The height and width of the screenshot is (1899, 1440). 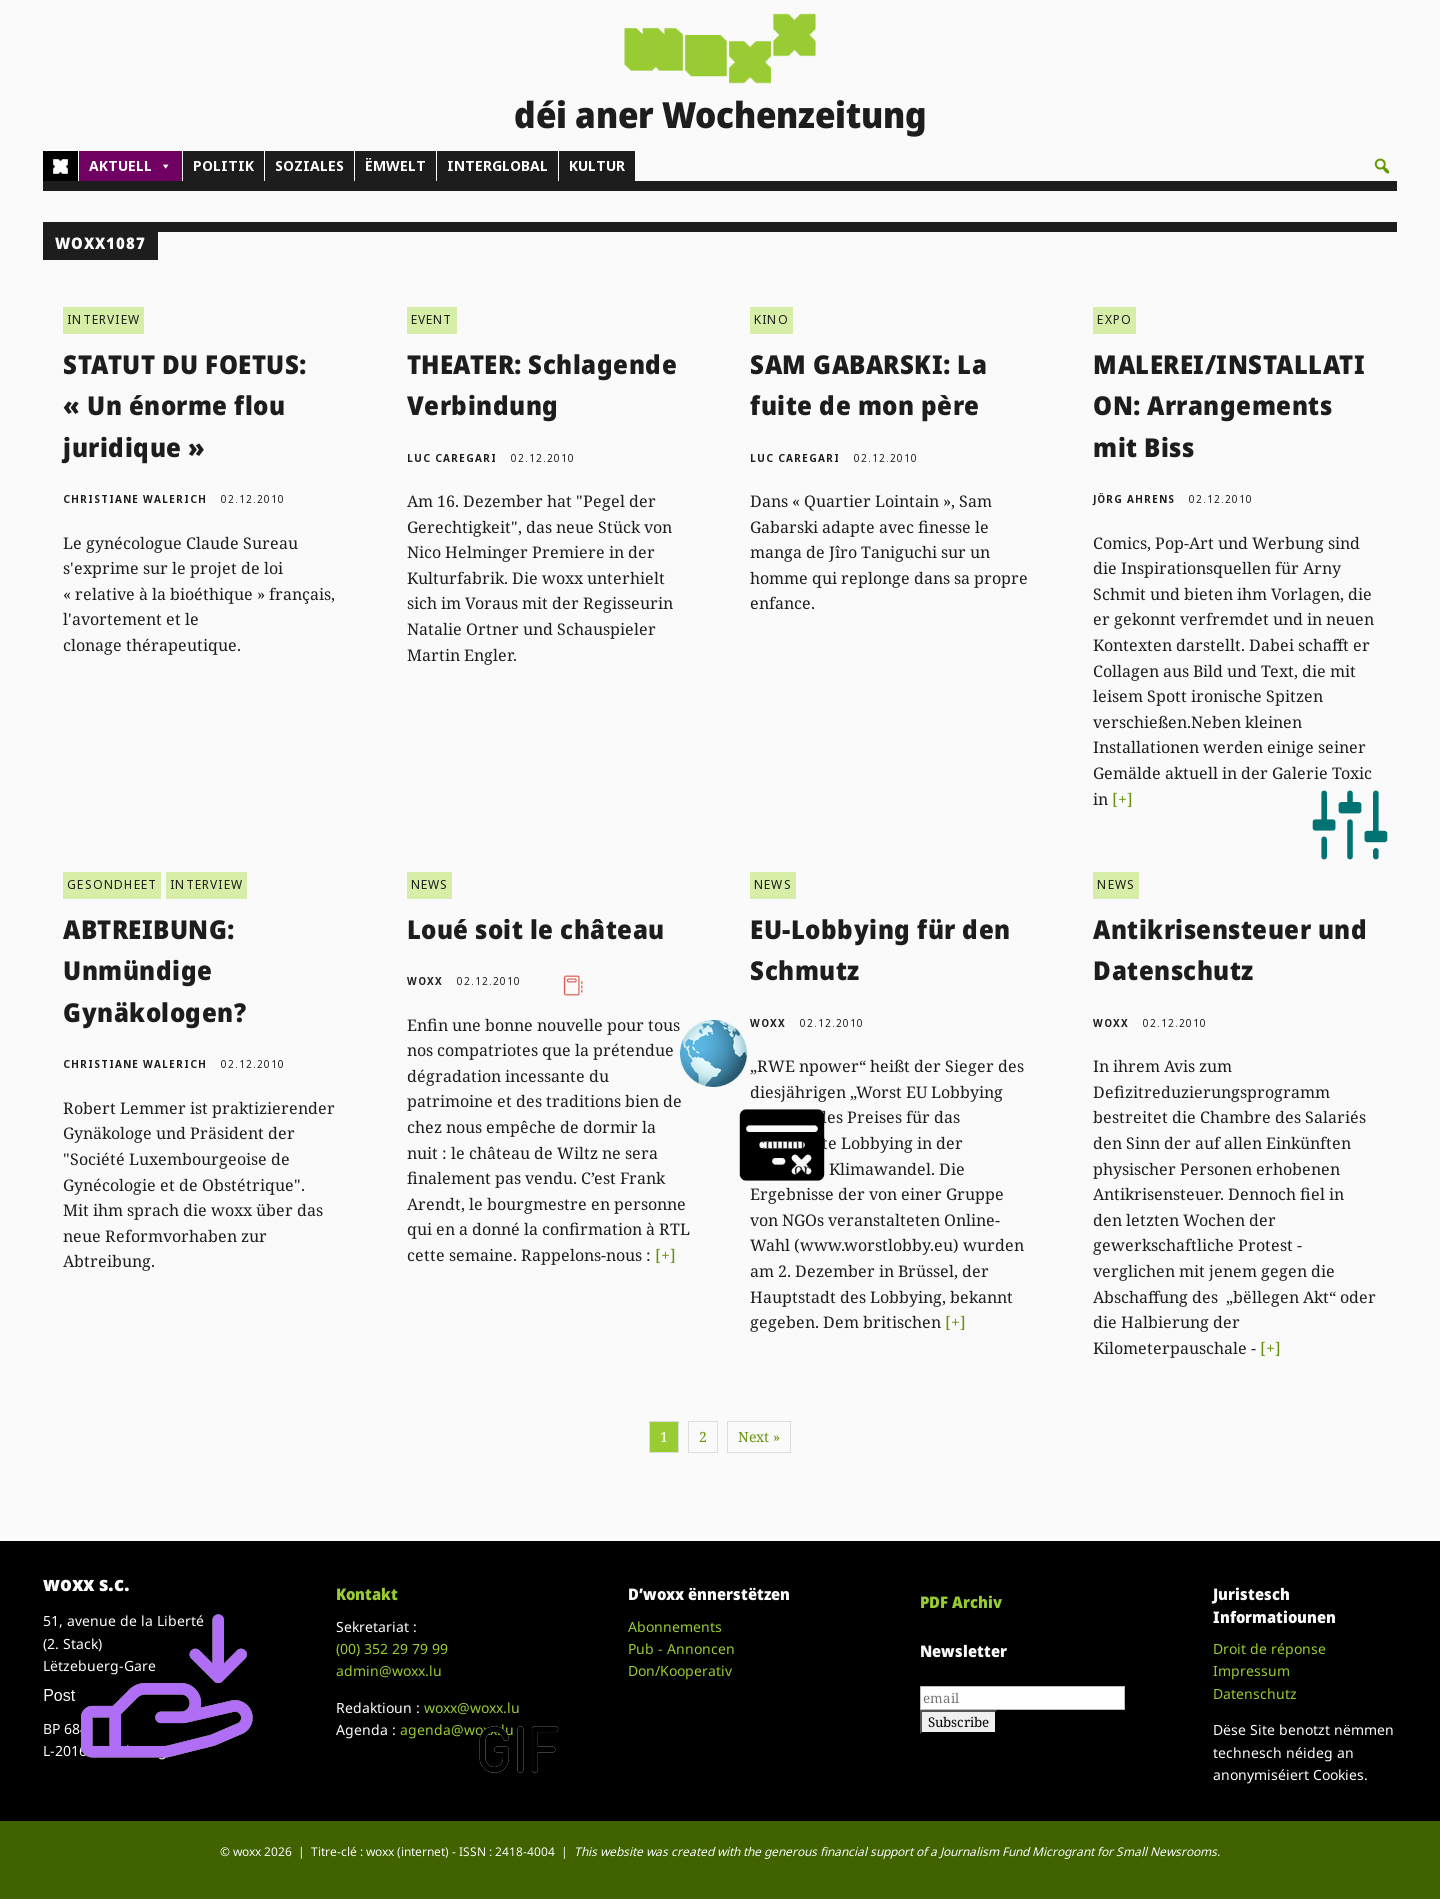 I want to click on open notebook or journal view, so click(x=572, y=985).